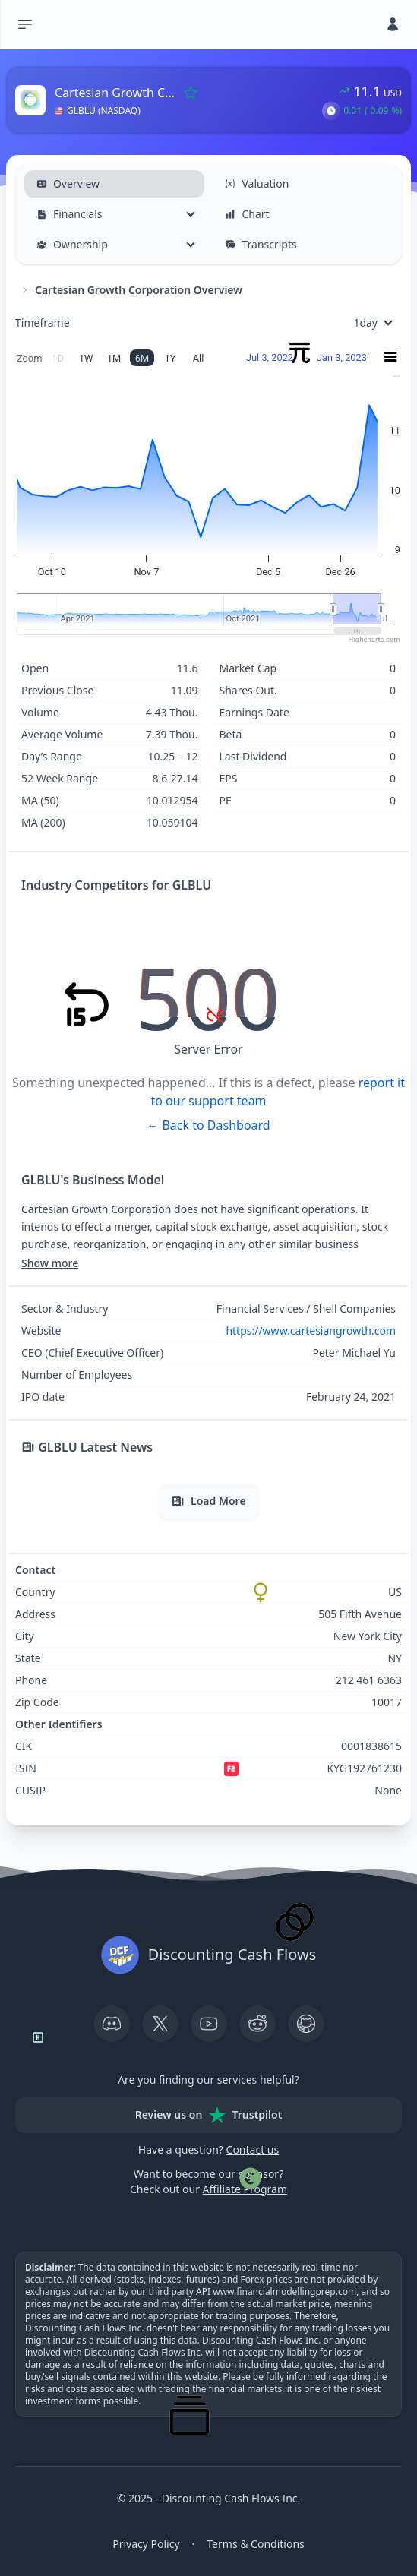  What do you see at coordinates (295, 1922) in the screenshot?
I see `toggle blend mode settings` at bounding box center [295, 1922].